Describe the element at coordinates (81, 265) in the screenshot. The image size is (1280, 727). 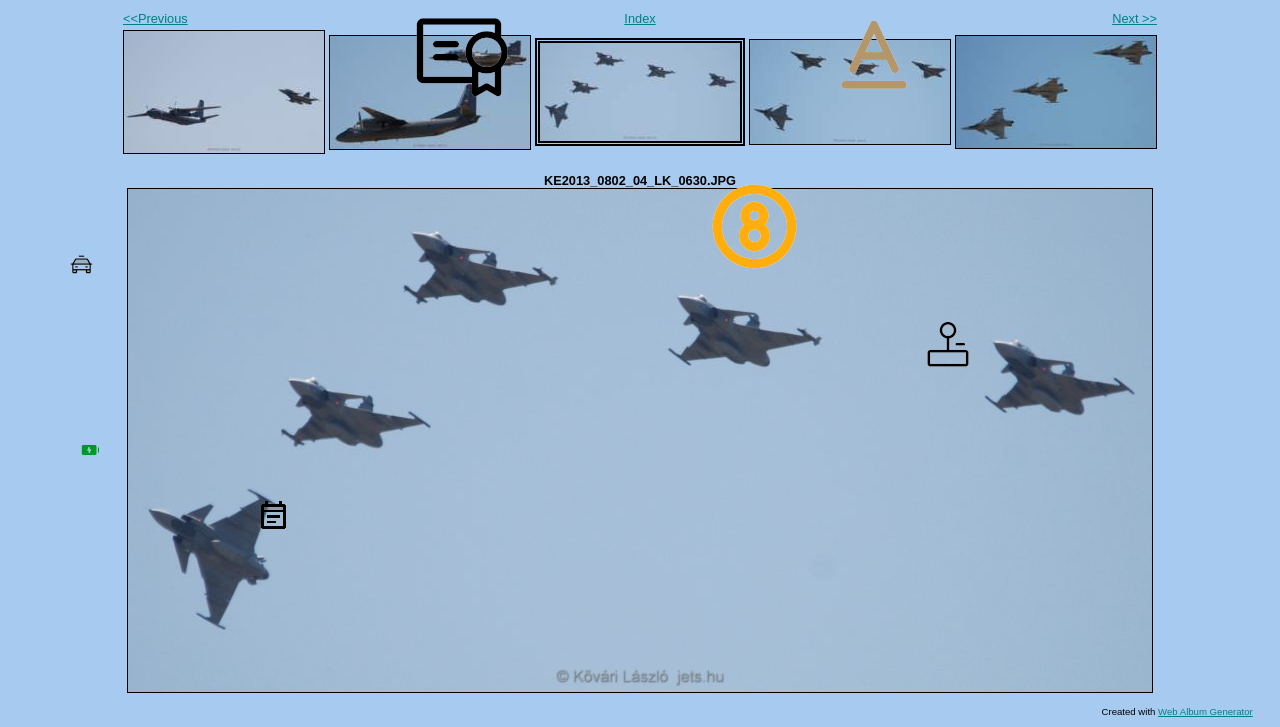
I see `indicates police or emergency services nearby` at that location.